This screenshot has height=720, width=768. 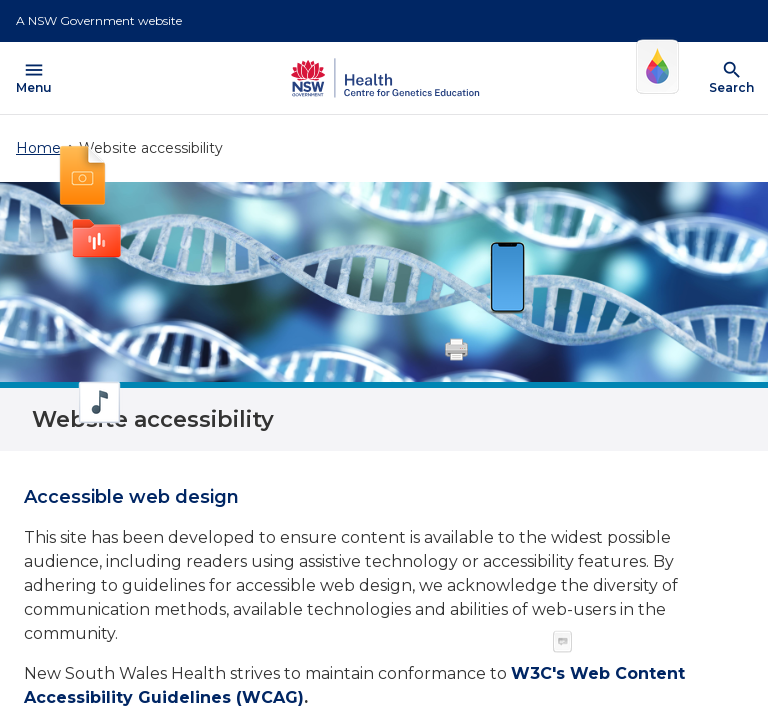 What do you see at coordinates (657, 66) in the screenshot?
I see `an ICC color profile file` at bounding box center [657, 66].